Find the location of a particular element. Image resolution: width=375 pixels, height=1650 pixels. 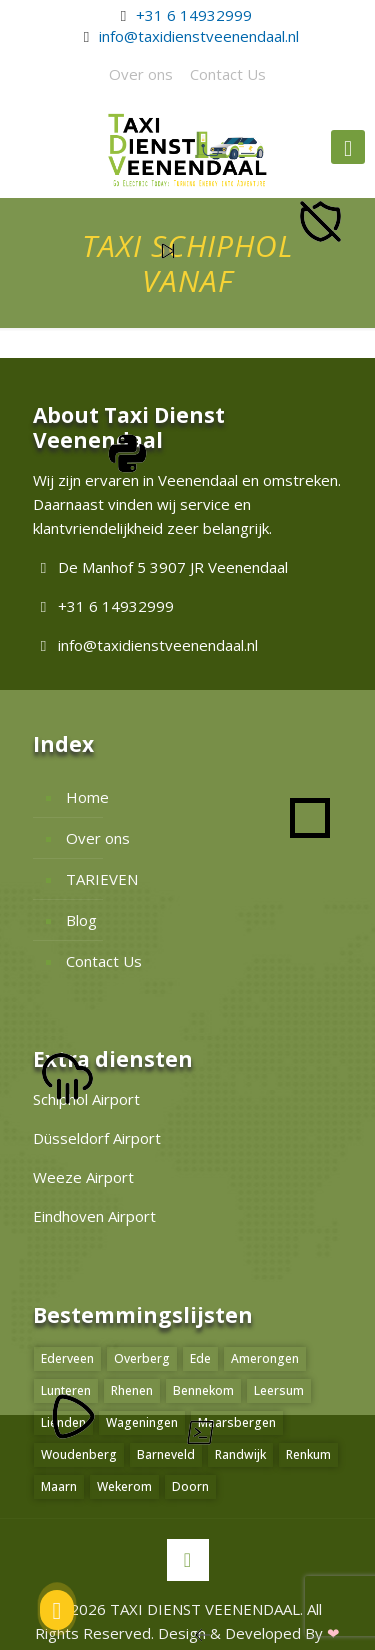

disable security protection is located at coordinates (320, 221).